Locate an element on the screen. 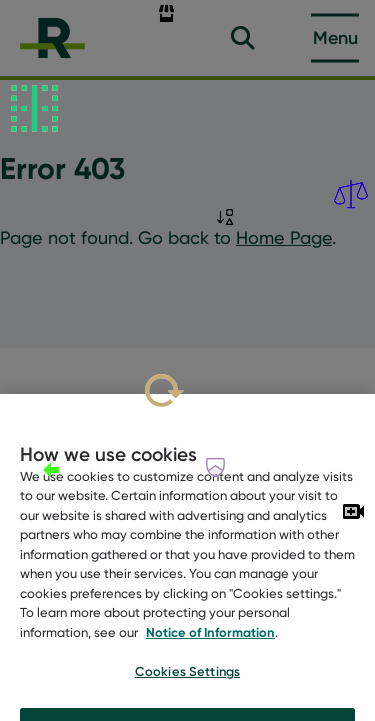  start a new video call is located at coordinates (353, 511).